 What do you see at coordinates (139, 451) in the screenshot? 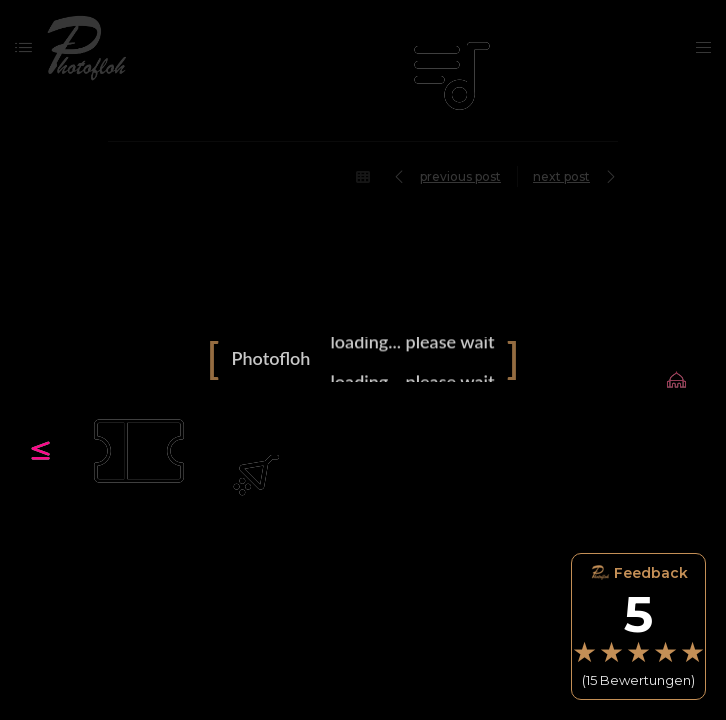
I see `view your tickets or passes` at bounding box center [139, 451].